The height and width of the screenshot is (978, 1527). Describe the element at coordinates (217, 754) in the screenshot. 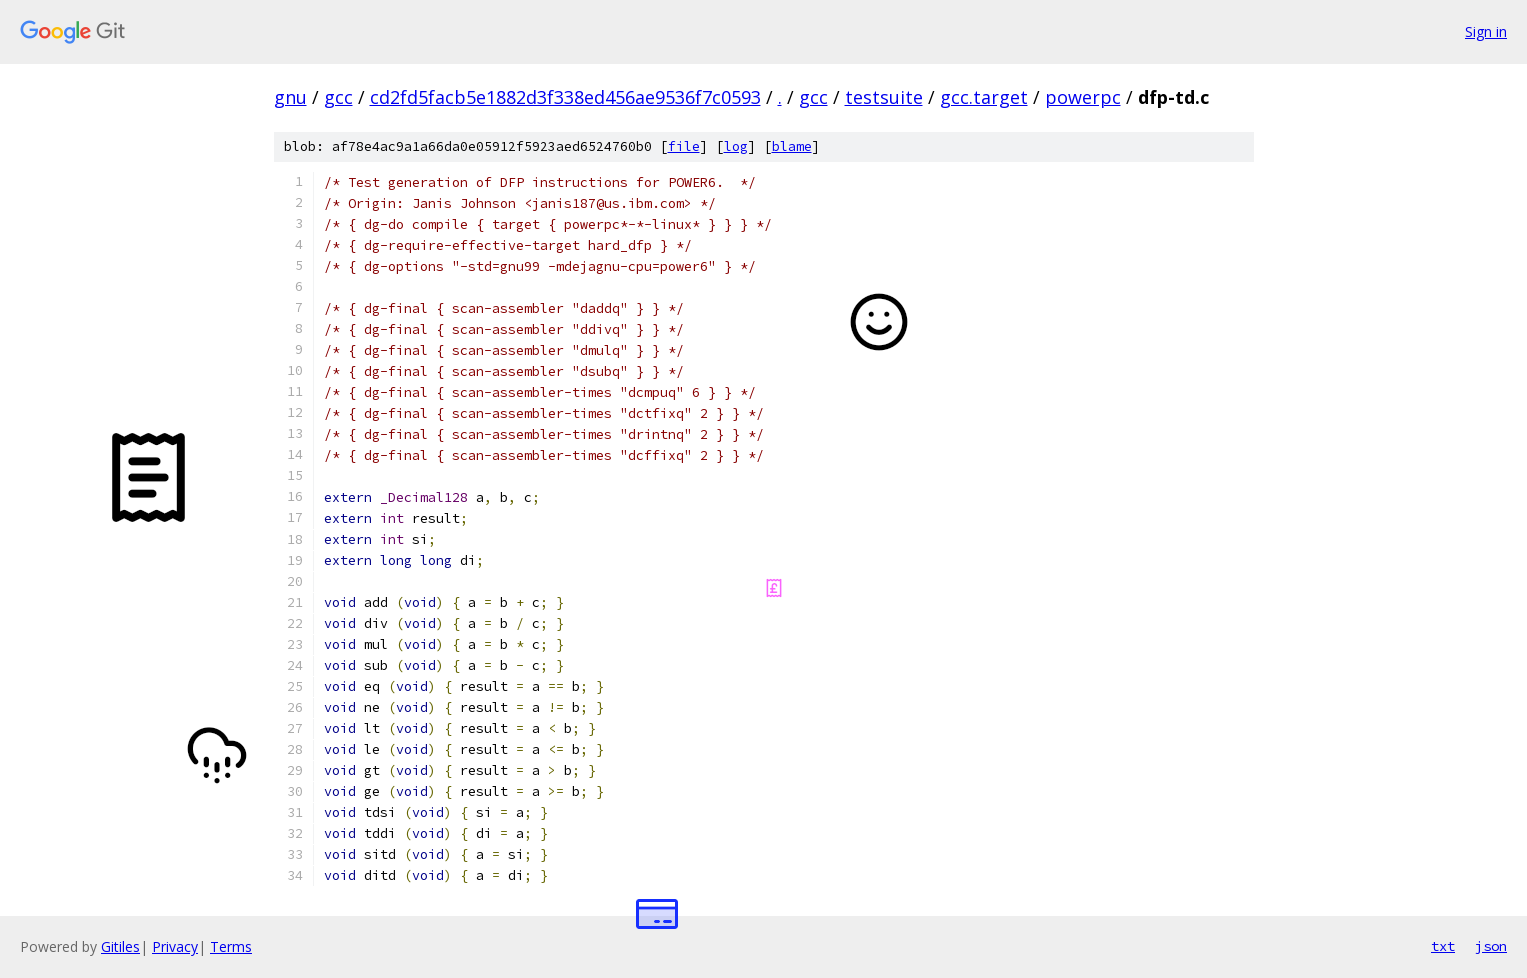

I see `indicates hail weather conditions` at that location.